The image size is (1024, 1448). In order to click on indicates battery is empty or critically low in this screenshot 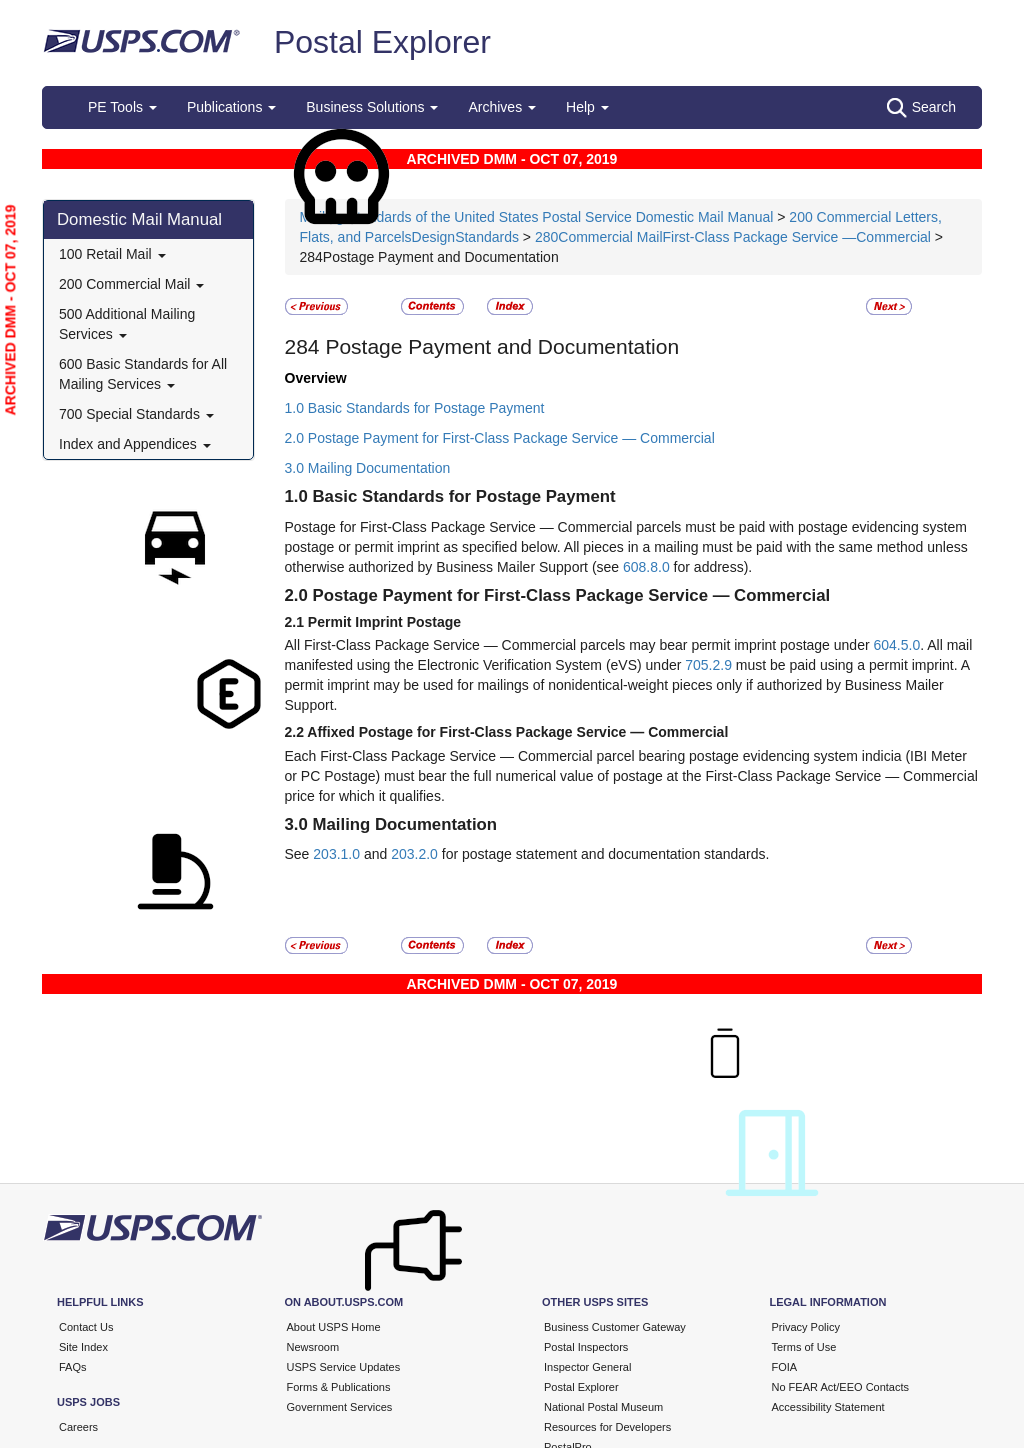, I will do `click(725, 1054)`.